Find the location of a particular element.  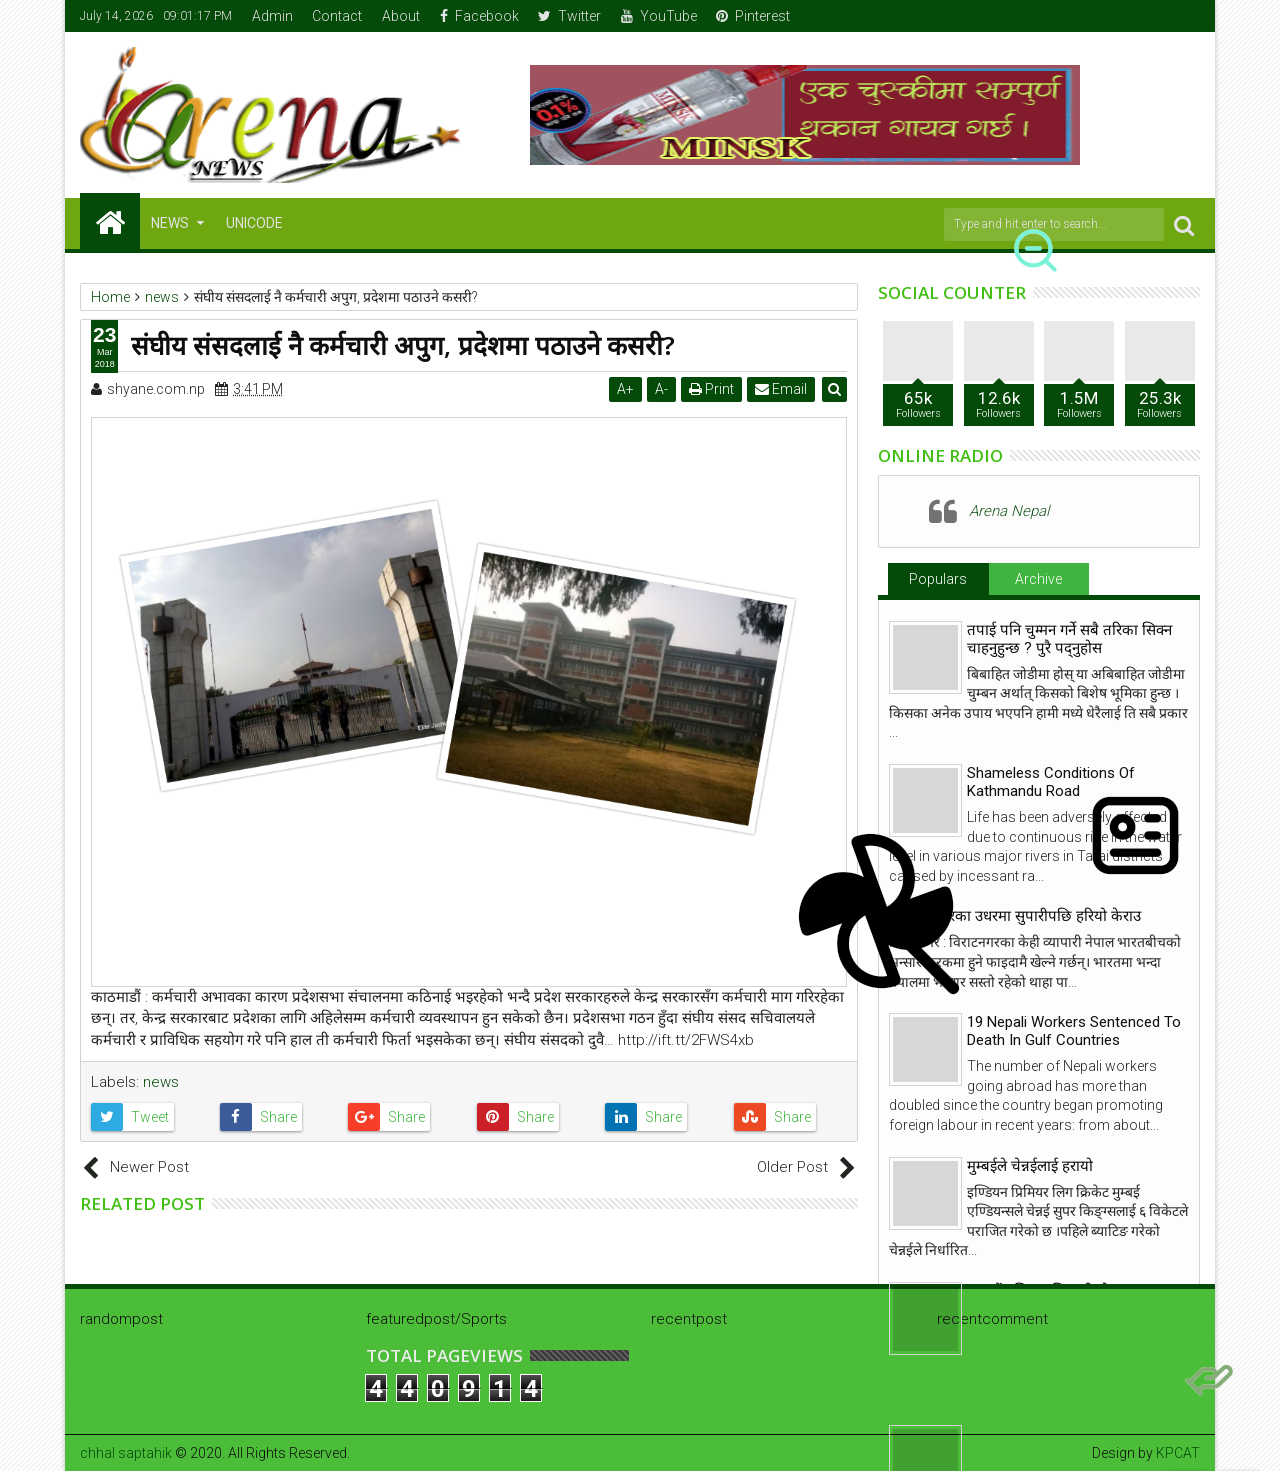

zoom out to see more of the view is located at coordinates (1035, 250).